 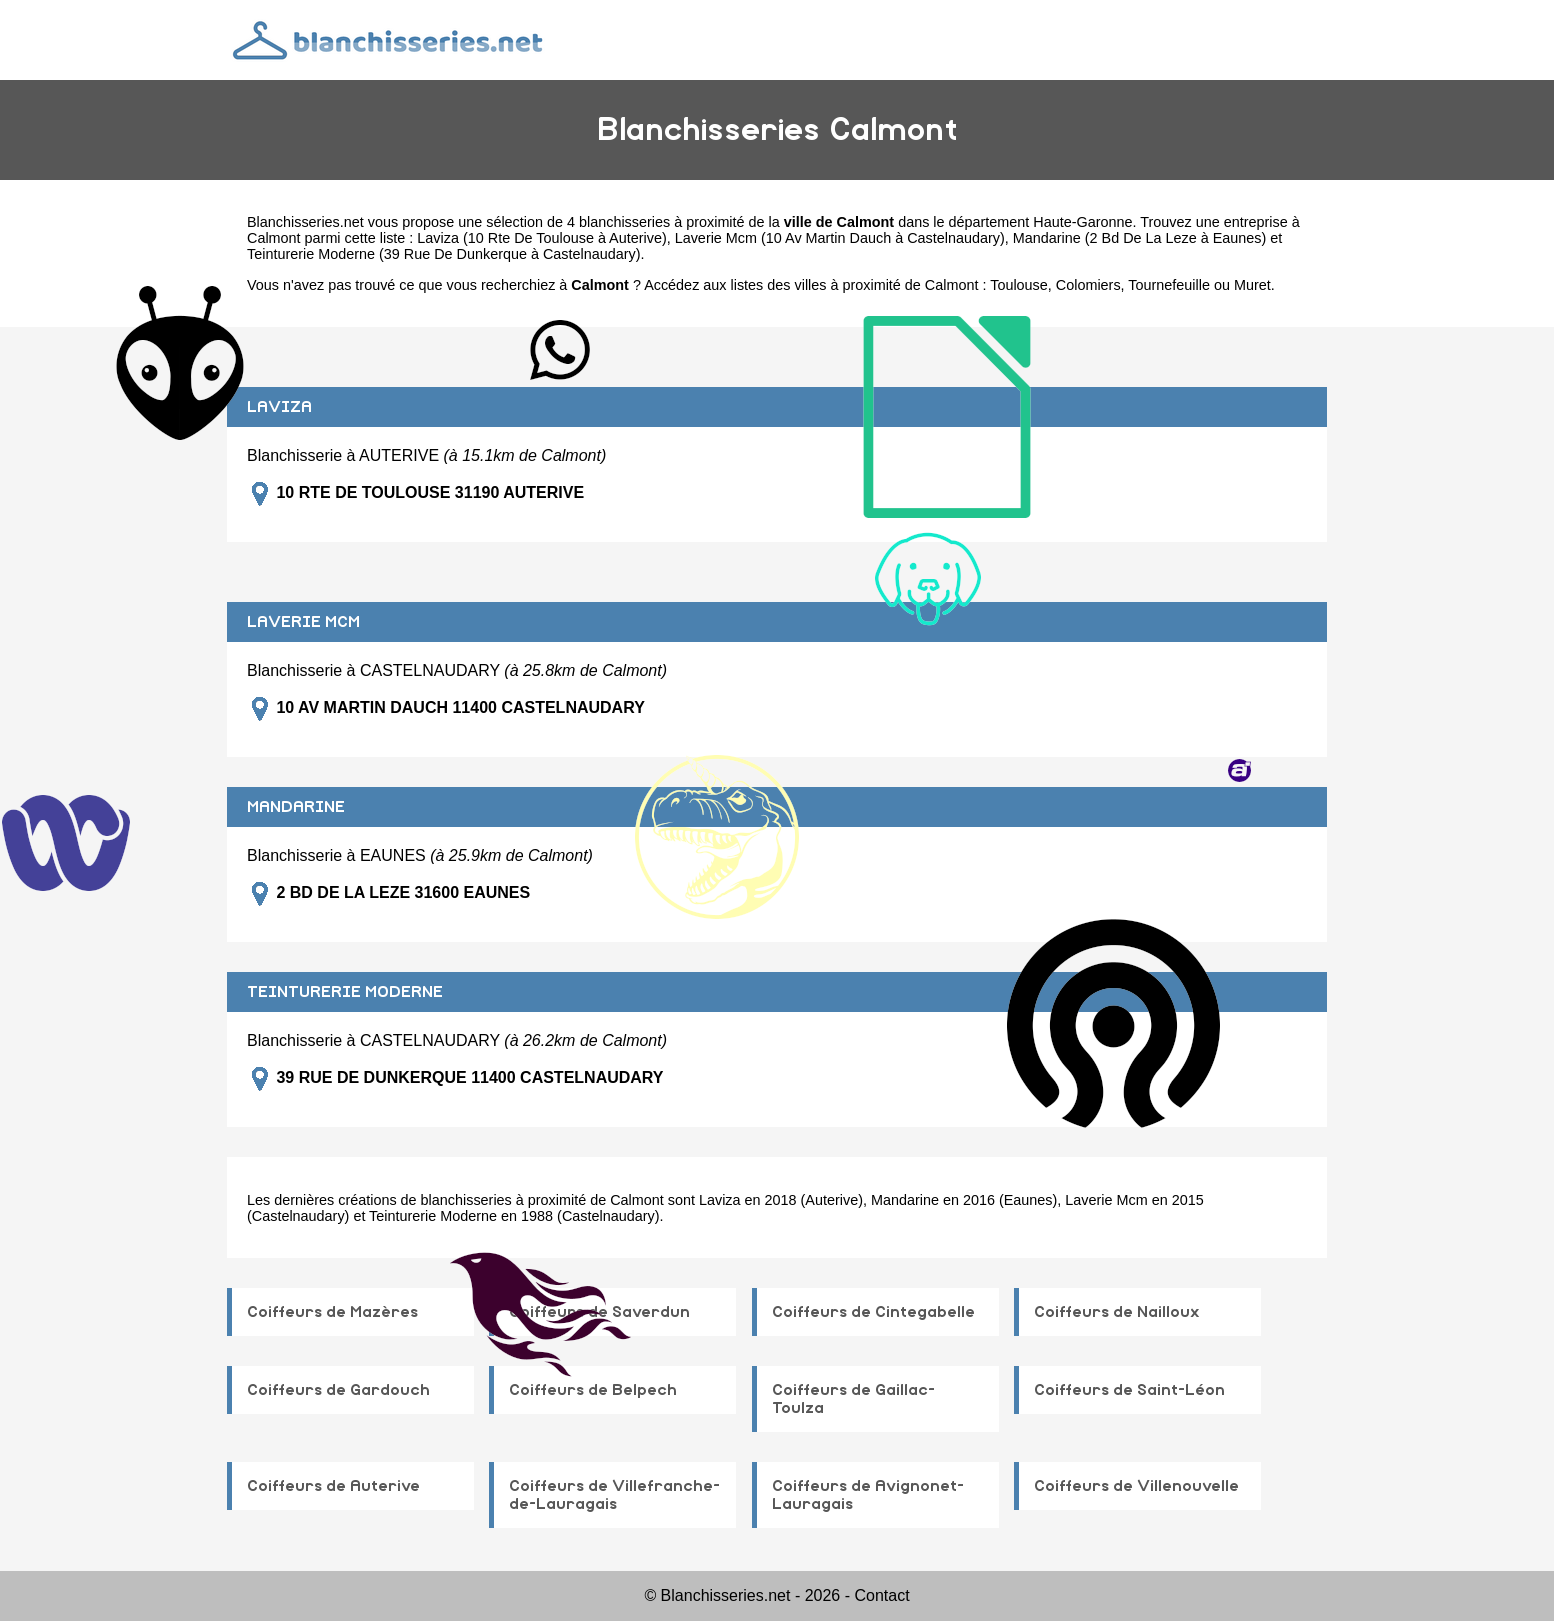 What do you see at coordinates (1113, 1023) in the screenshot?
I see `ceph distributed storage platform logo` at bounding box center [1113, 1023].